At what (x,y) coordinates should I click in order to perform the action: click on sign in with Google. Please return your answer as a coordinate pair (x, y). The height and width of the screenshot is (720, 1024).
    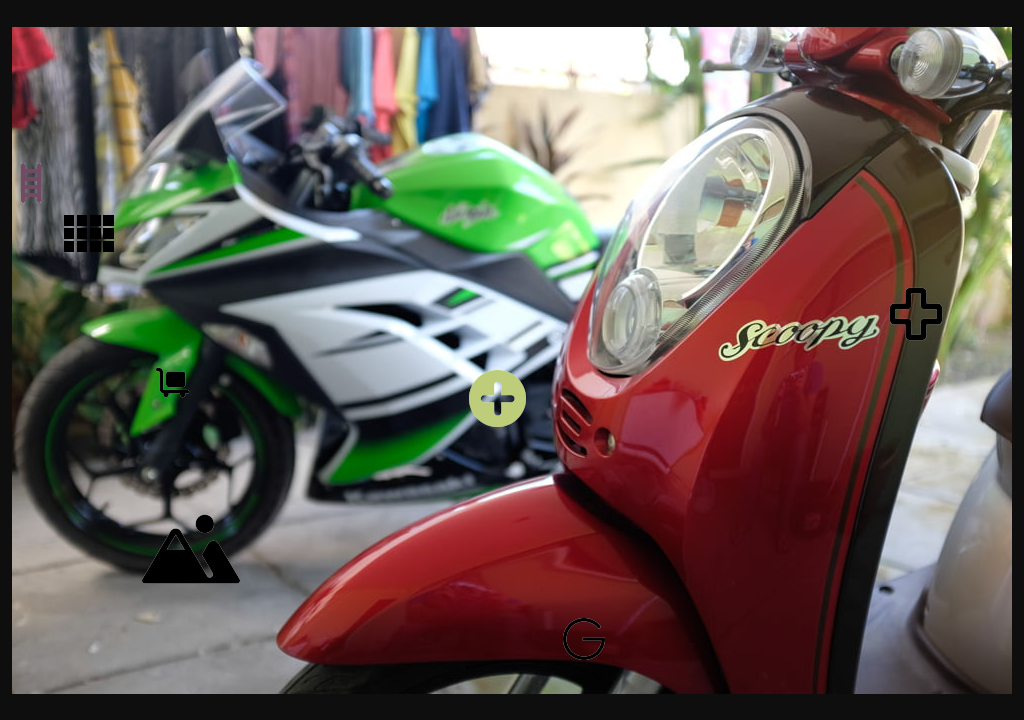
    Looking at the image, I should click on (584, 639).